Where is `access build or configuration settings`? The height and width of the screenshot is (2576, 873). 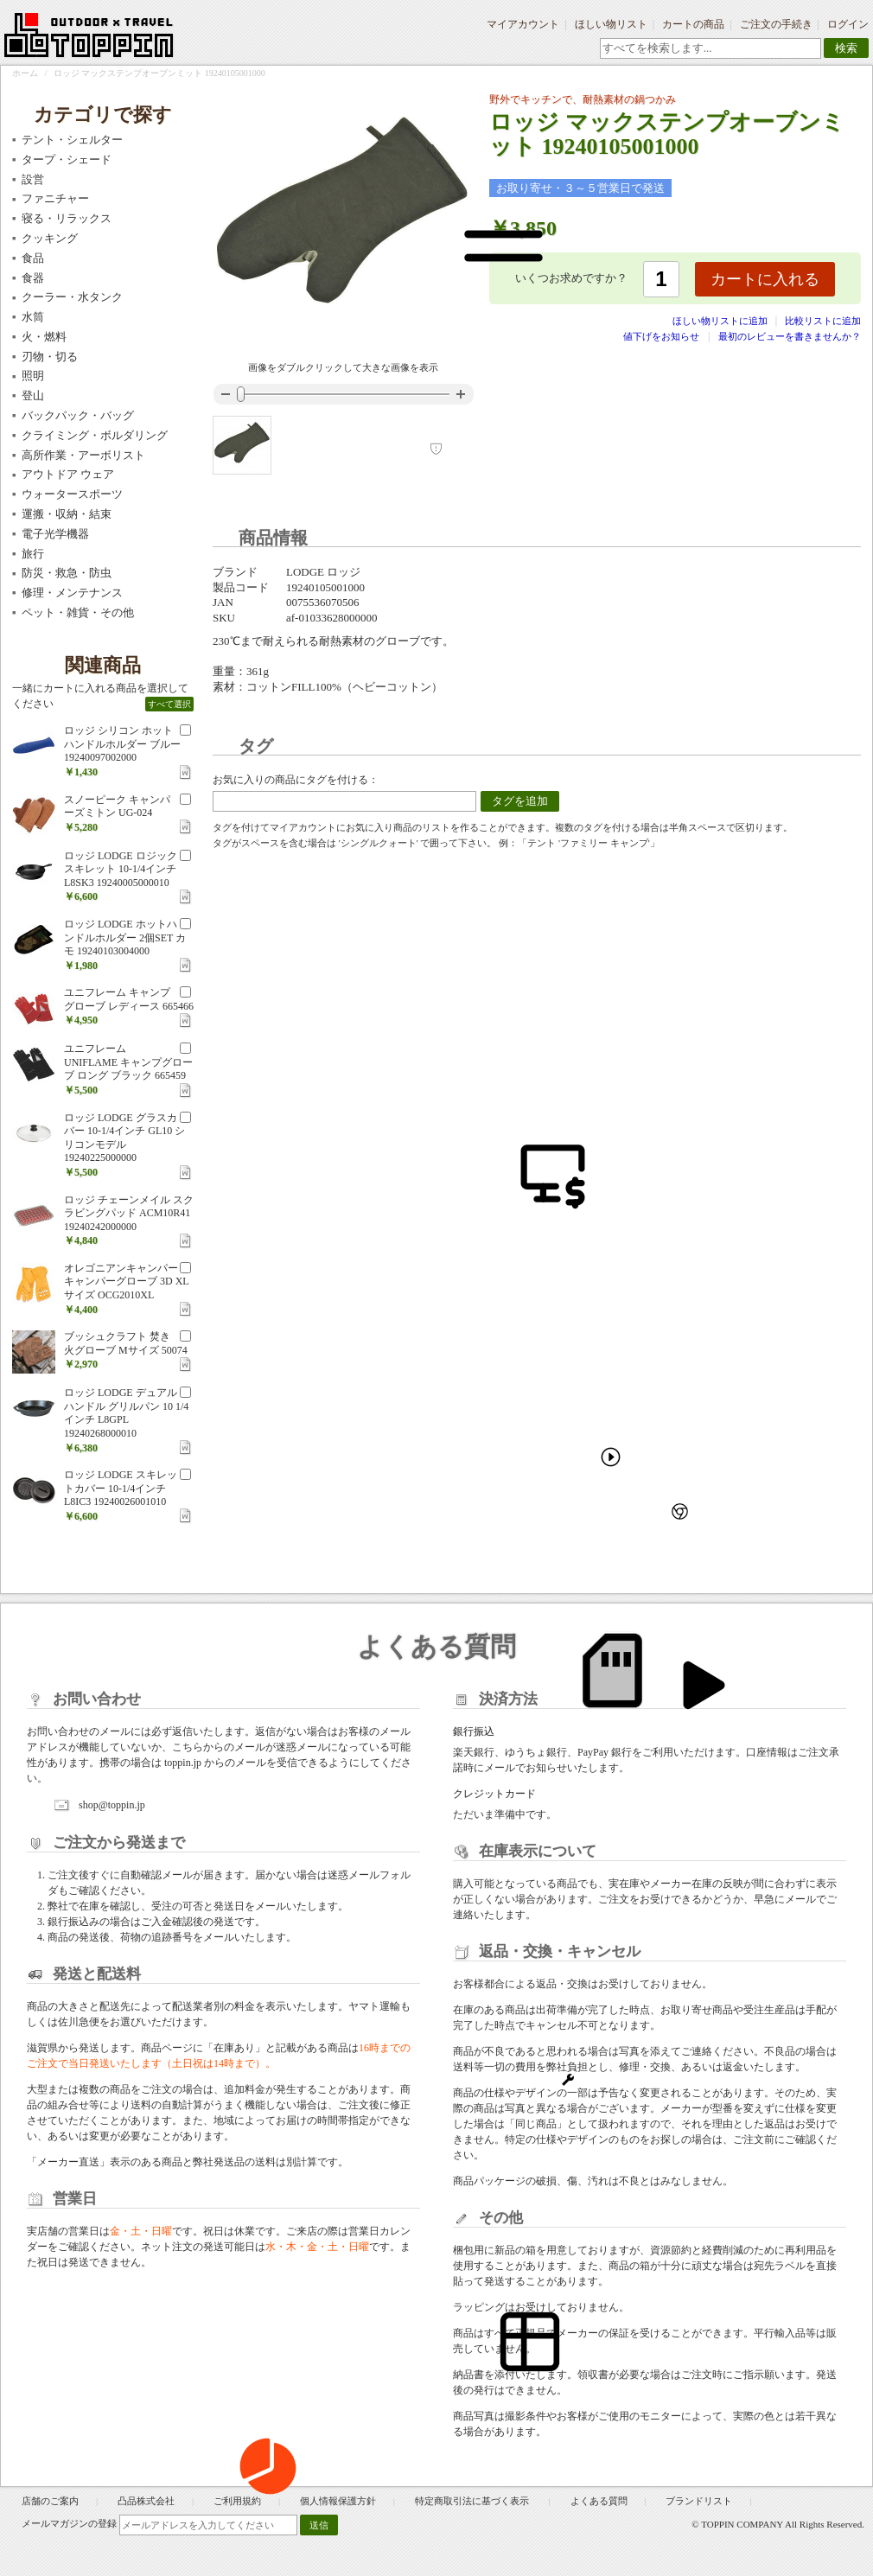
access build or configuration settings is located at coordinates (568, 2080).